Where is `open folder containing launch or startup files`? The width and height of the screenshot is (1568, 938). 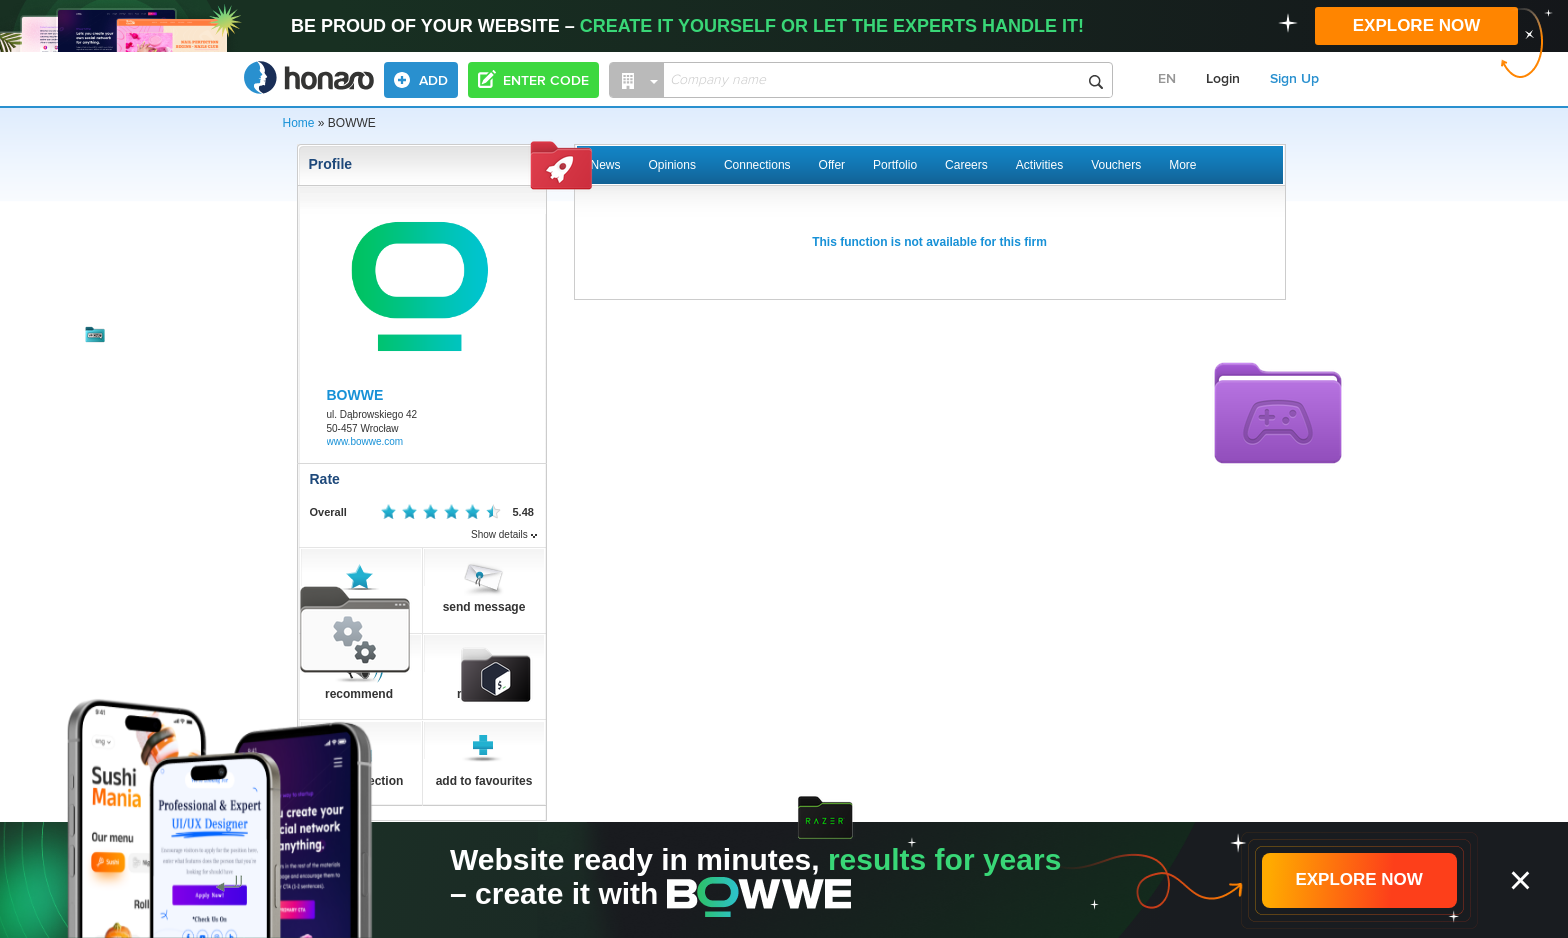 open folder containing launch or startup files is located at coordinates (561, 167).